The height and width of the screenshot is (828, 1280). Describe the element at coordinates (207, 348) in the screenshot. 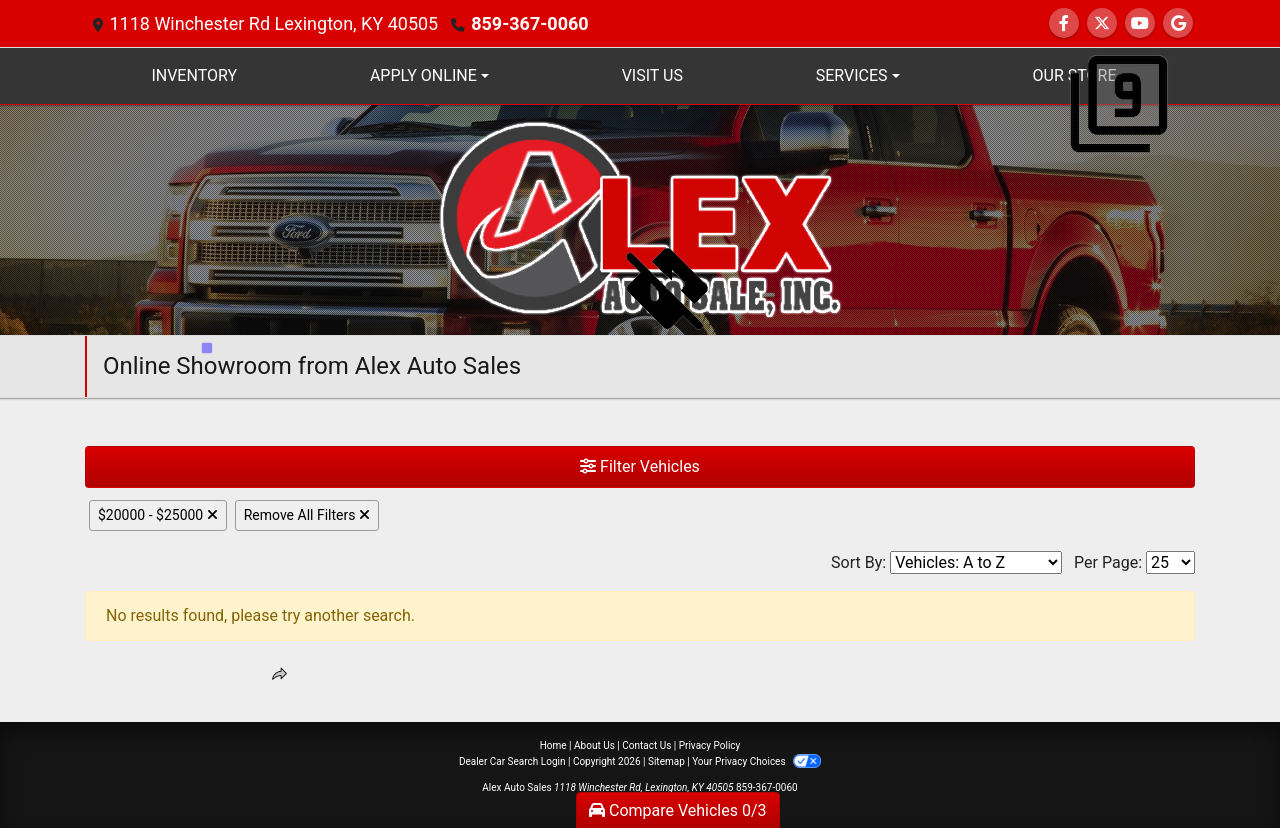

I see `stop media playback` at that location.